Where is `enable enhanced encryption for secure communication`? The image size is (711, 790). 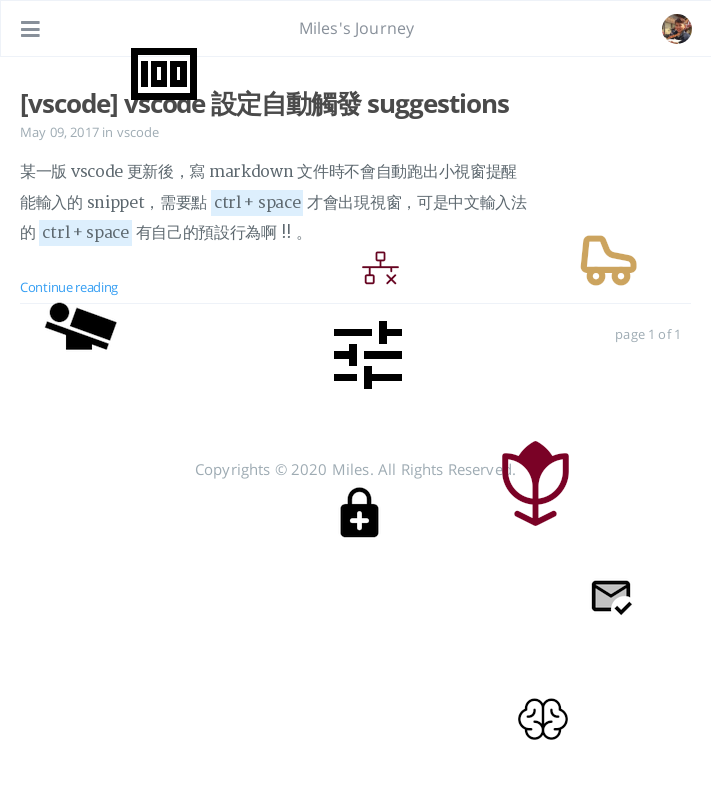 enable enhanced encryption for secure communication is located at coordinates (359, 513).